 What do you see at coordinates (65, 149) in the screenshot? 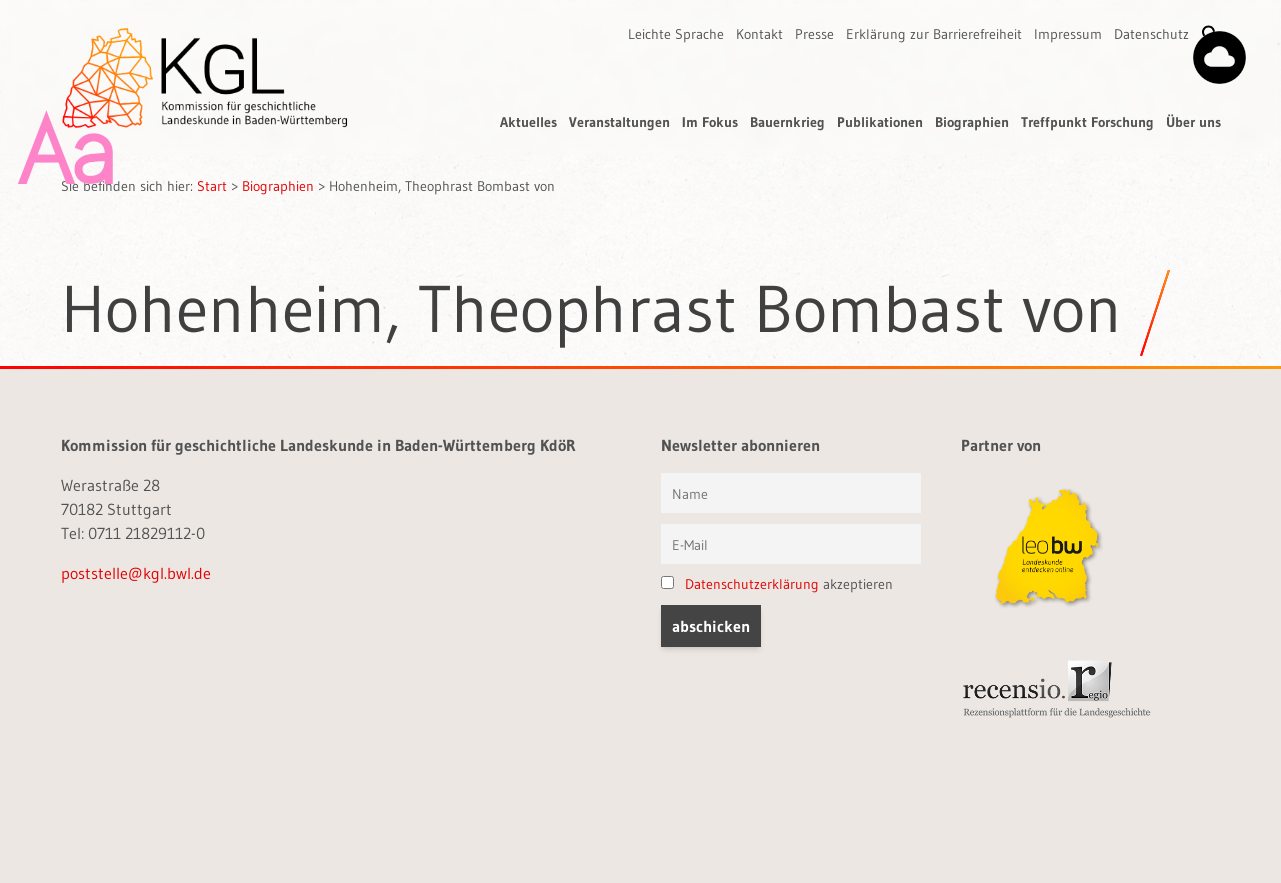
I see `change font or text settings` at bounding box center [65, 149].